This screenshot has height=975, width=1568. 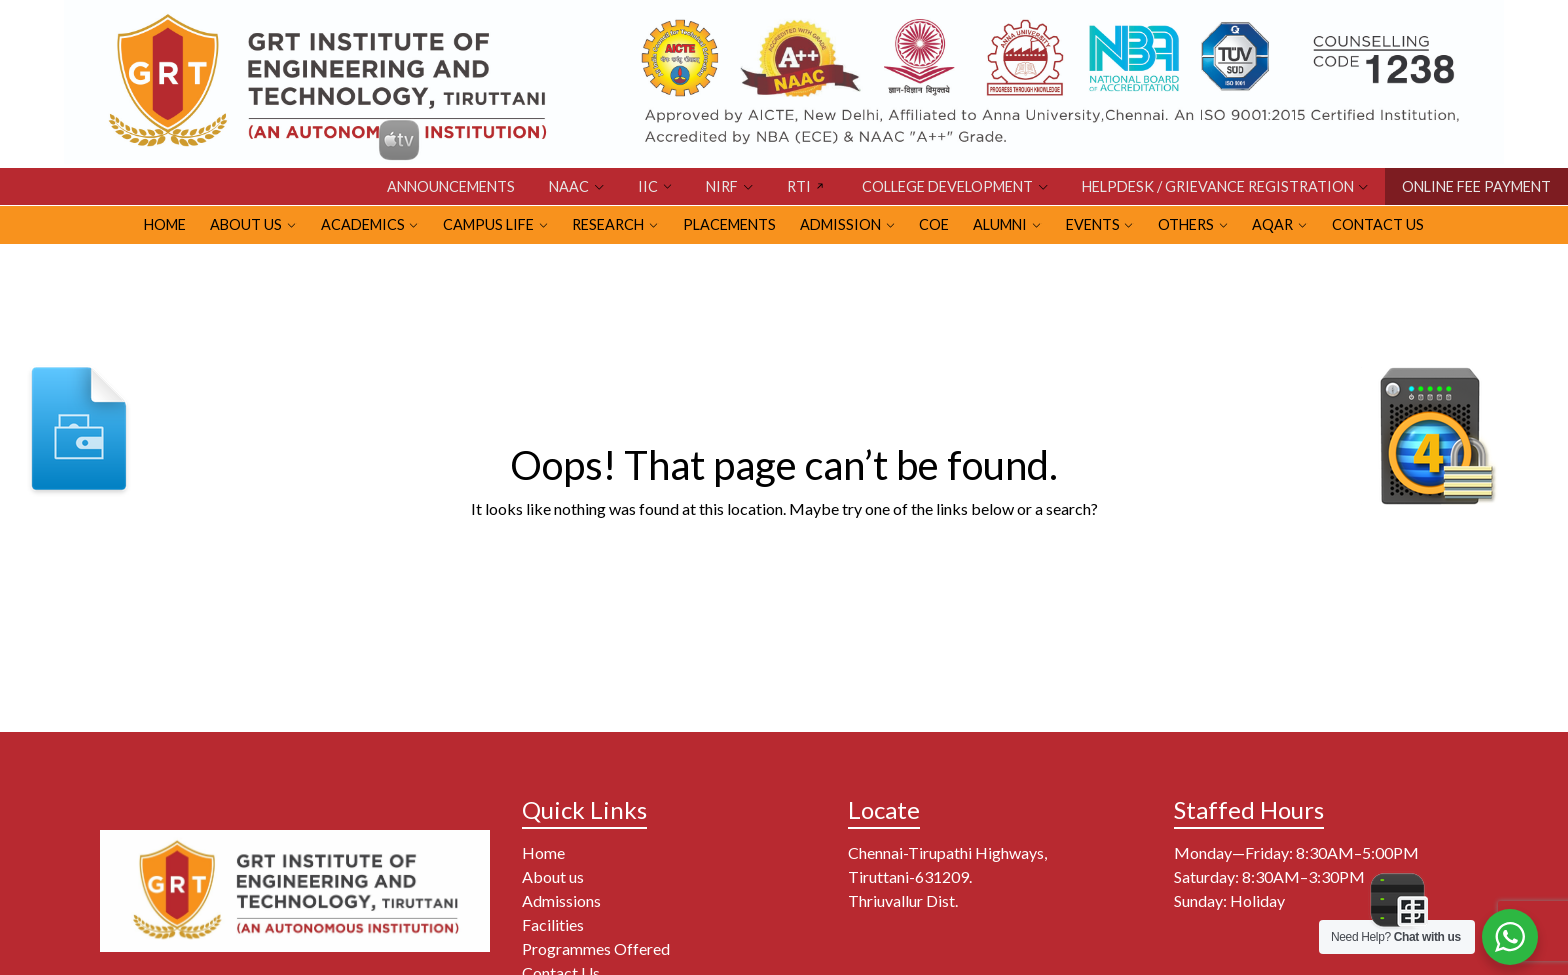 What do you see at coordinates (399, 140) in the screenshot?
I see `open the Apple TV app` at bounding box center [399, 140].